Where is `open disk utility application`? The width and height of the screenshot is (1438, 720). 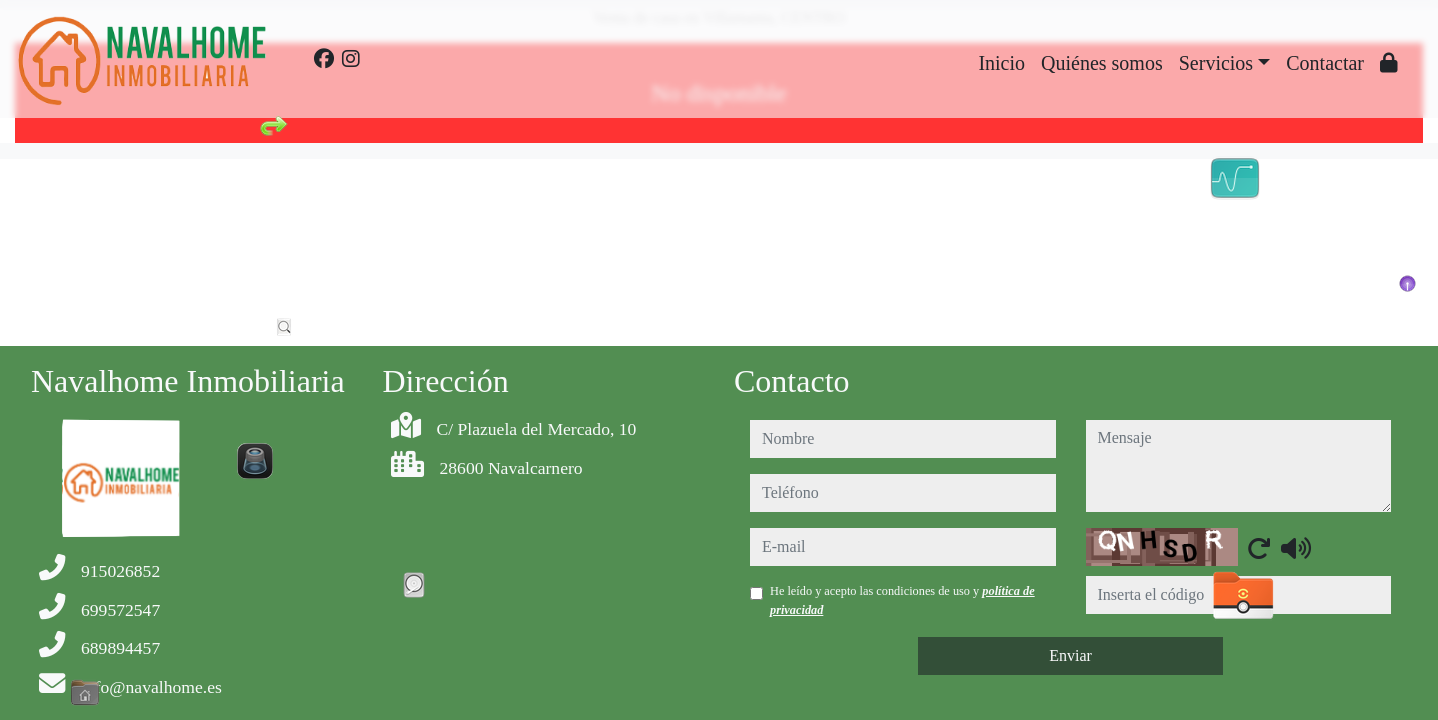
open disk utility application is located at coordinates (414, 585).